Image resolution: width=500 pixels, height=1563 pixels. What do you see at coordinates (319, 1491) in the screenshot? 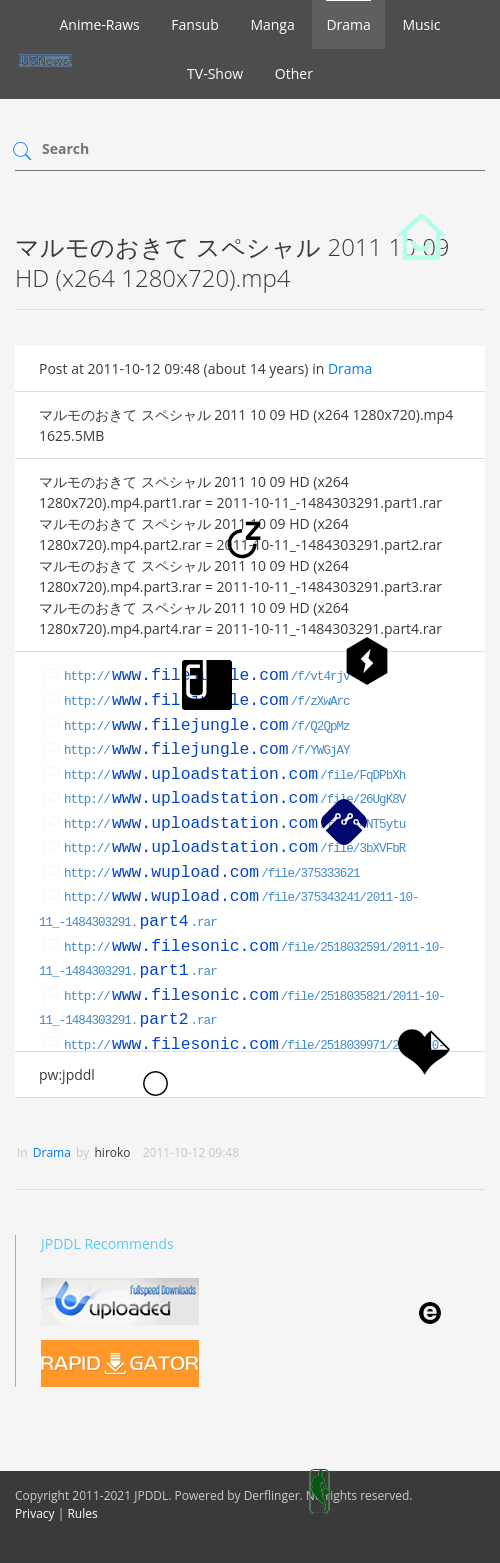
I see `open the NBA app` at bounding box center [319, 1491].